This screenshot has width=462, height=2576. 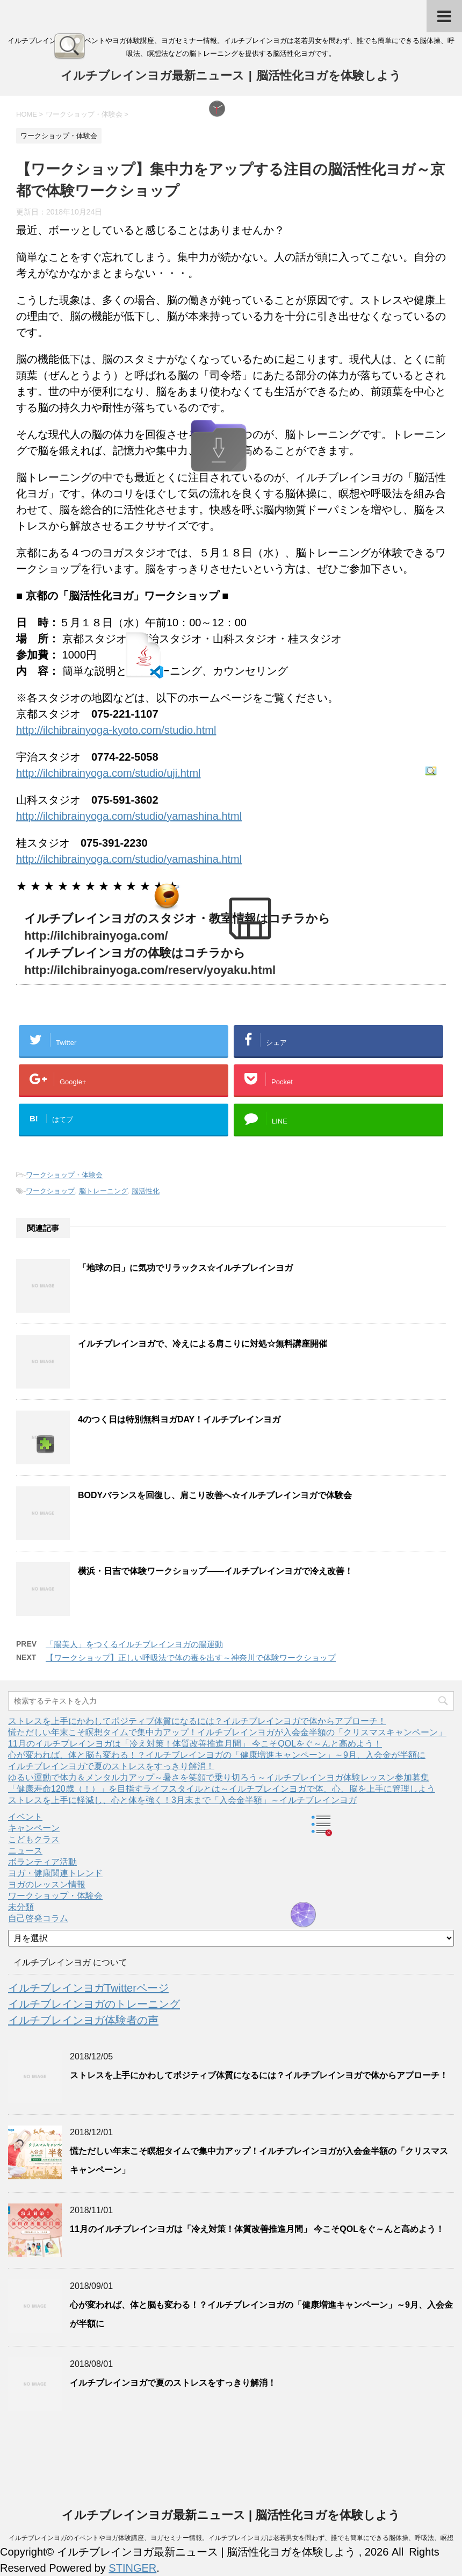 I want to click on remove an item from the list, so click(x=321, y=1824).